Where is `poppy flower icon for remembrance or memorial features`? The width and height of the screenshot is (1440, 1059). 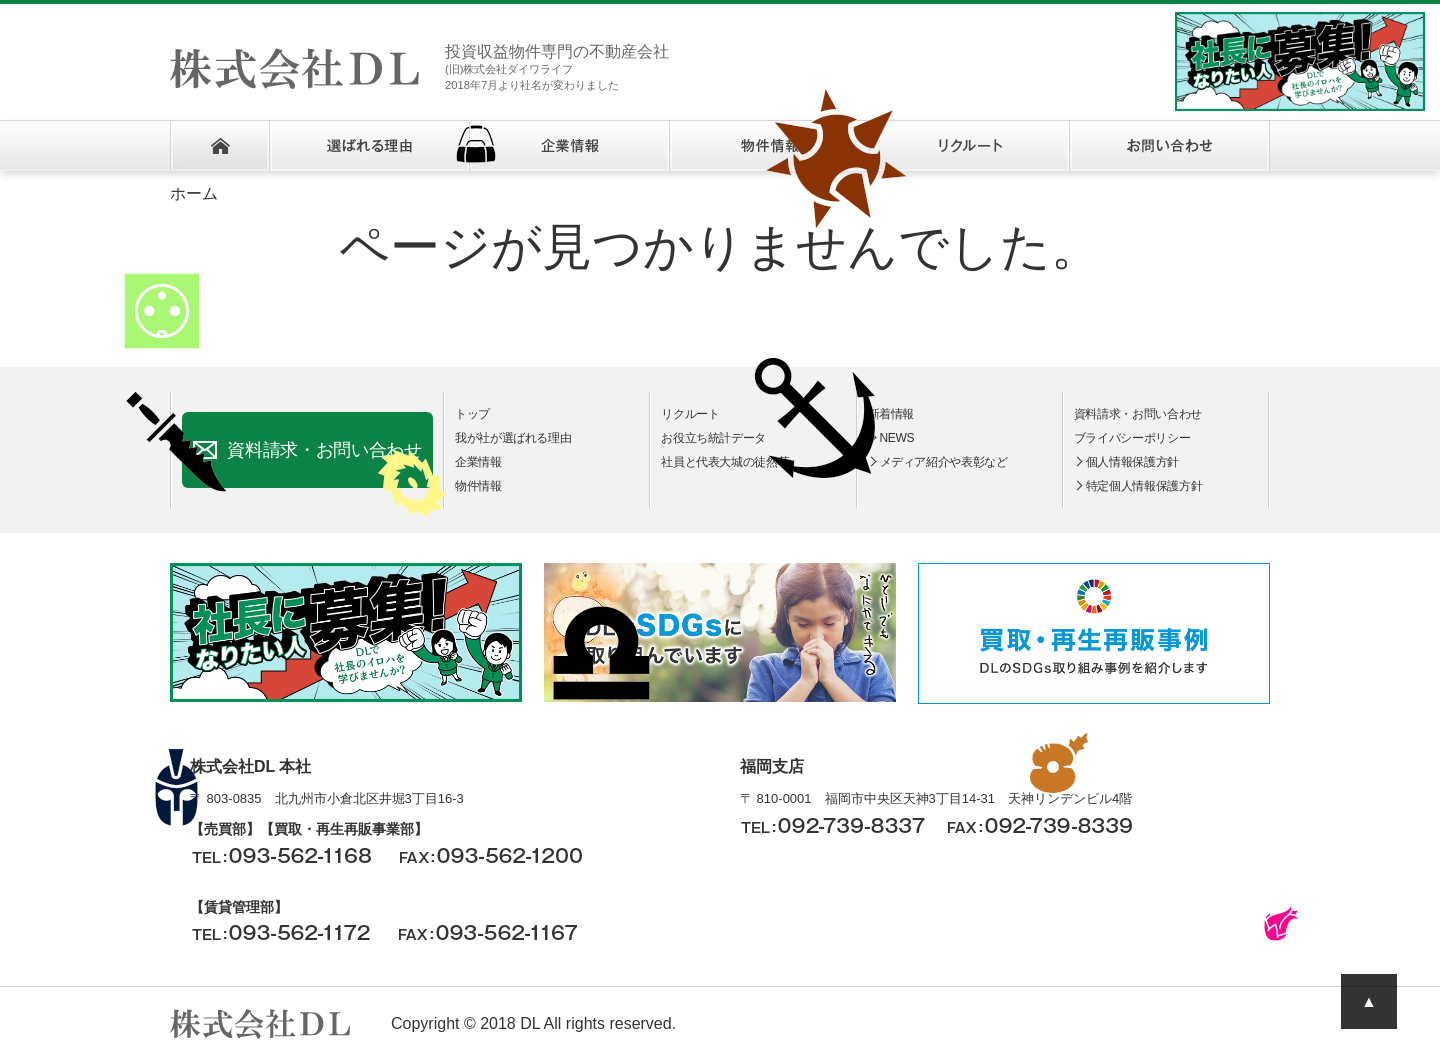 poppy flower icon for remembrance or memorial features is located at coordinates (1059, 763).